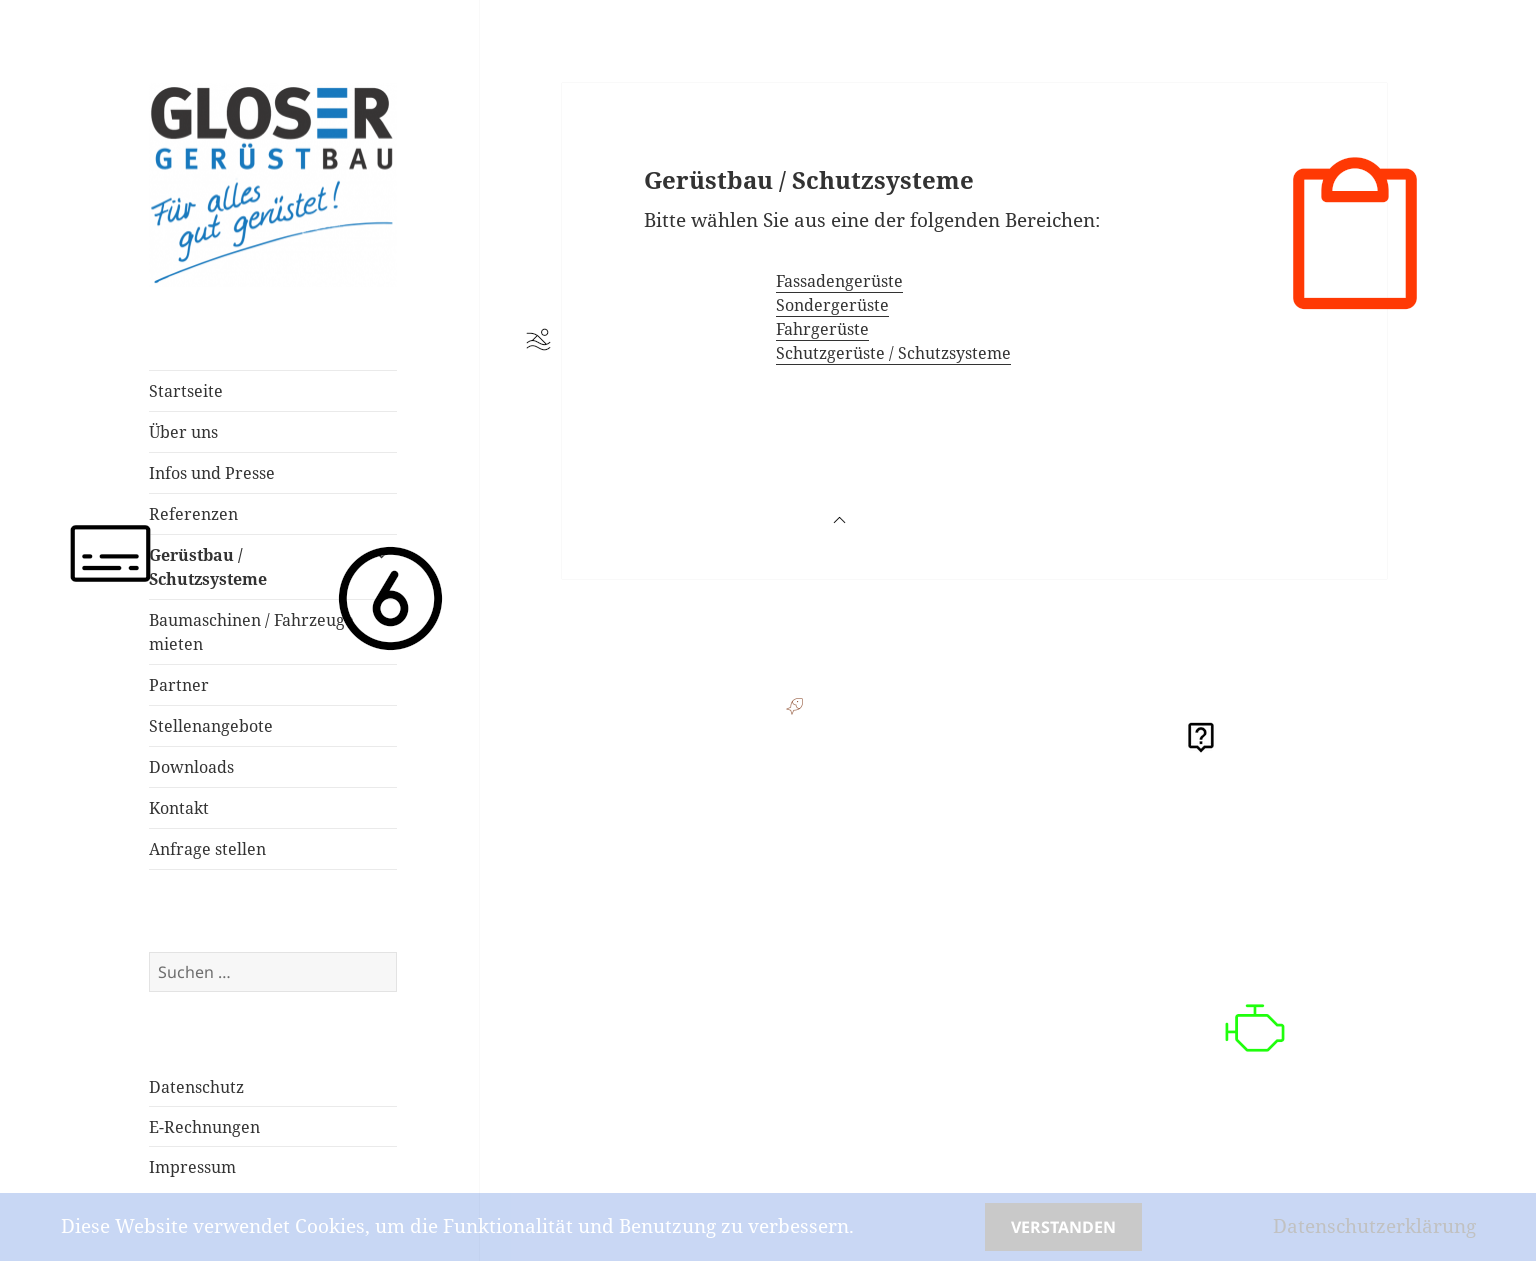 The image size is (1536, 1261). I want to click on collapse or minimize a section, so click(839, 520).